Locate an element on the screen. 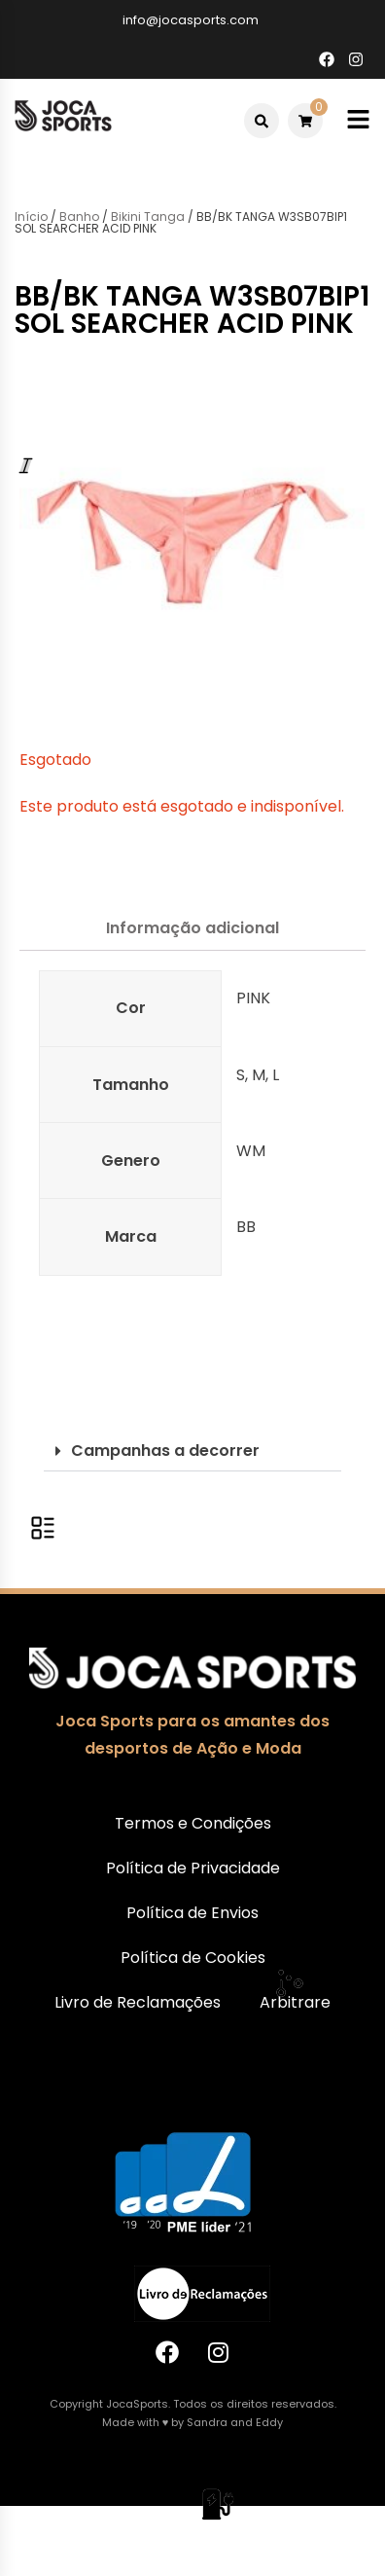 This screenshot has width=385, height=2576. find nearby electric vehicle charging stations is located at coordinates (216, 2504).